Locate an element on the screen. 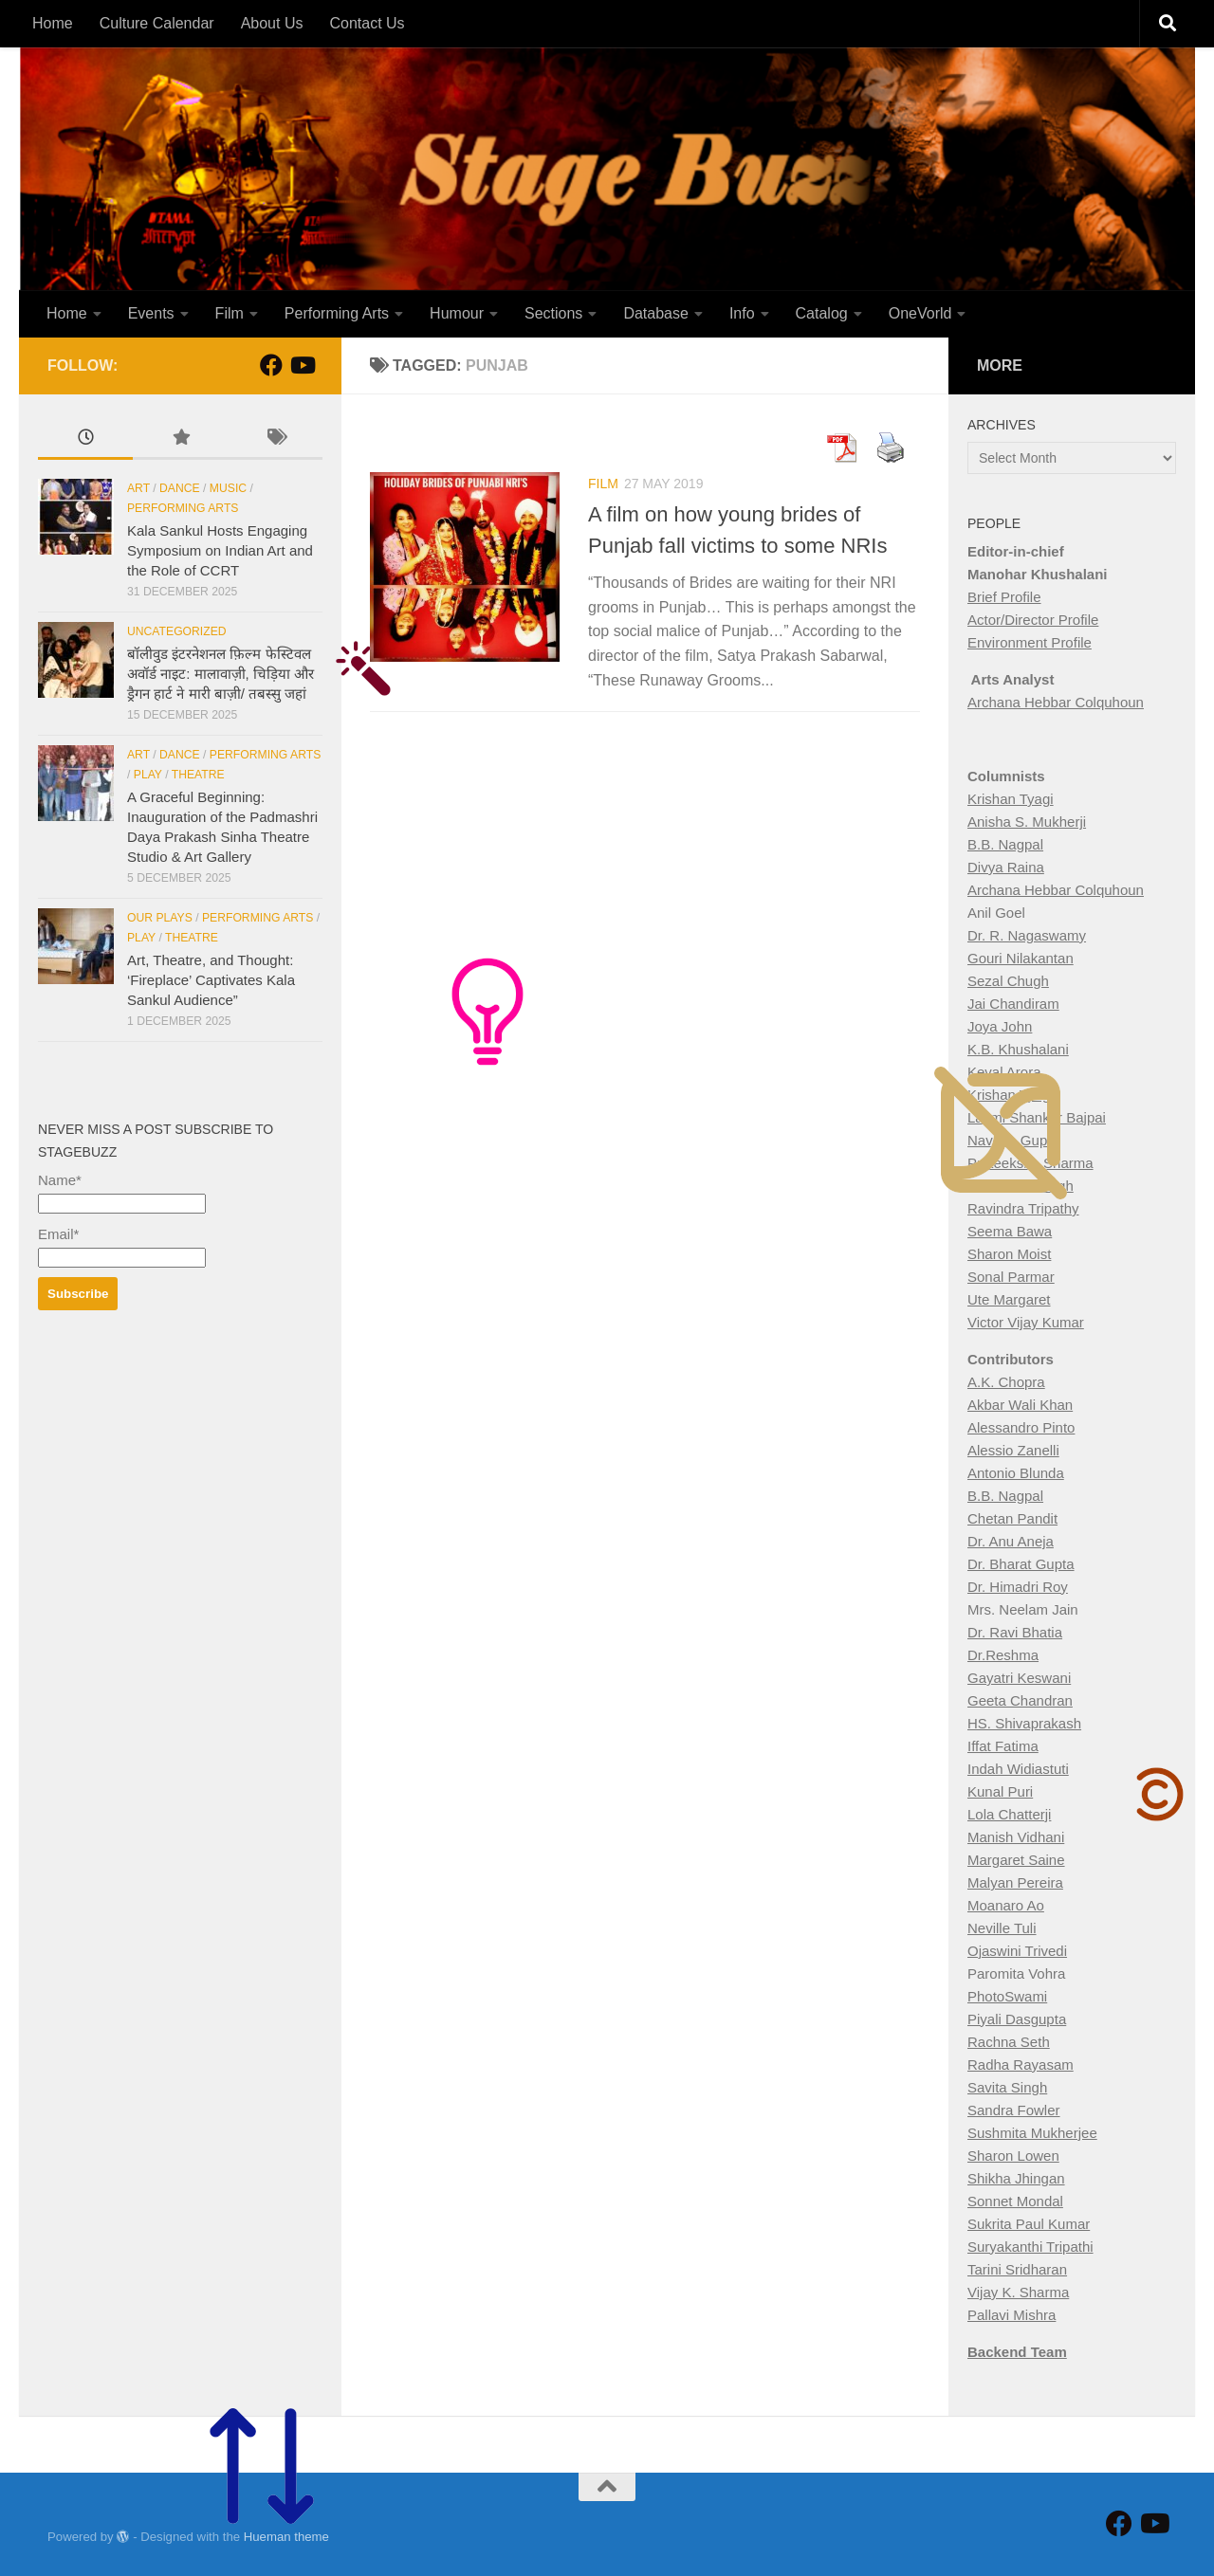 The width and height of the screenshot is (1214, 2576). comedy central brand logo is located at coordinates (1159, 1794).